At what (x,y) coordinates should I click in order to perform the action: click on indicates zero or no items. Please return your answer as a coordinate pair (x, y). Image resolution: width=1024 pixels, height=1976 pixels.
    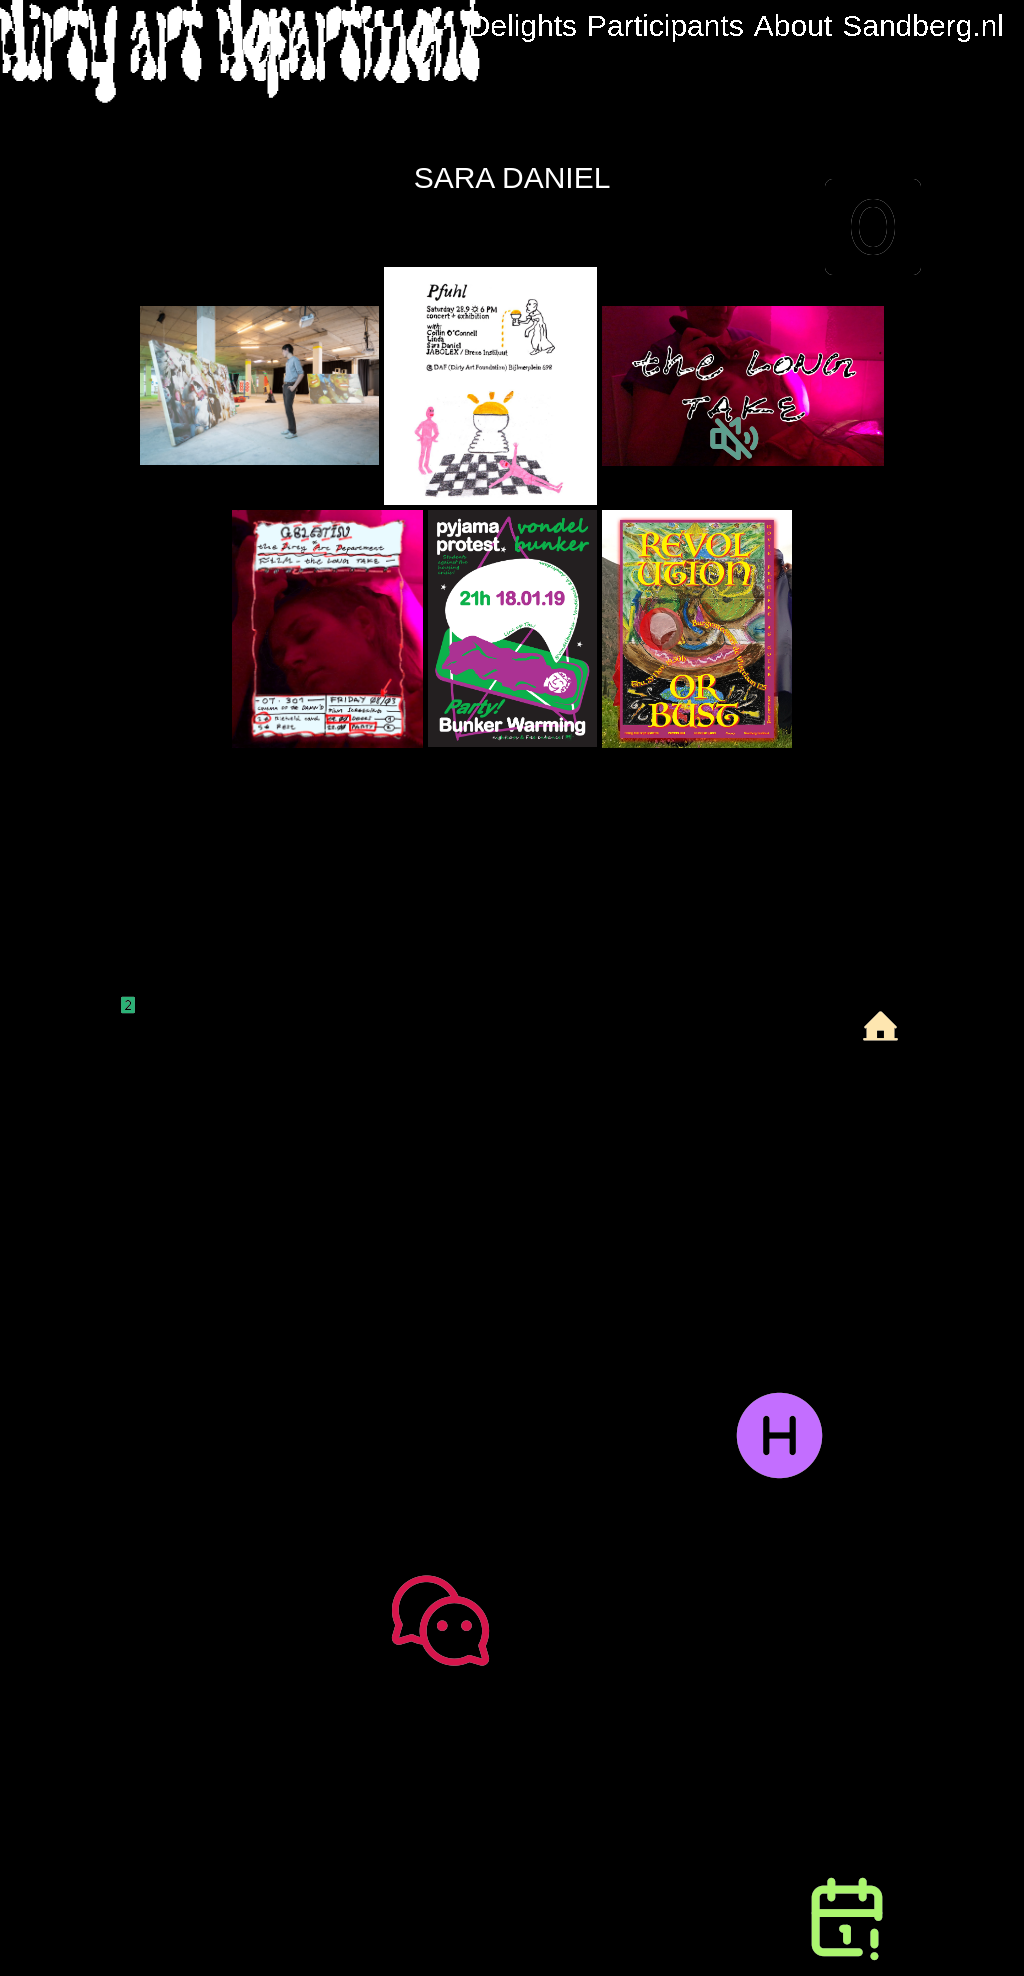
    Looking at the image, I should click on (873, 227).